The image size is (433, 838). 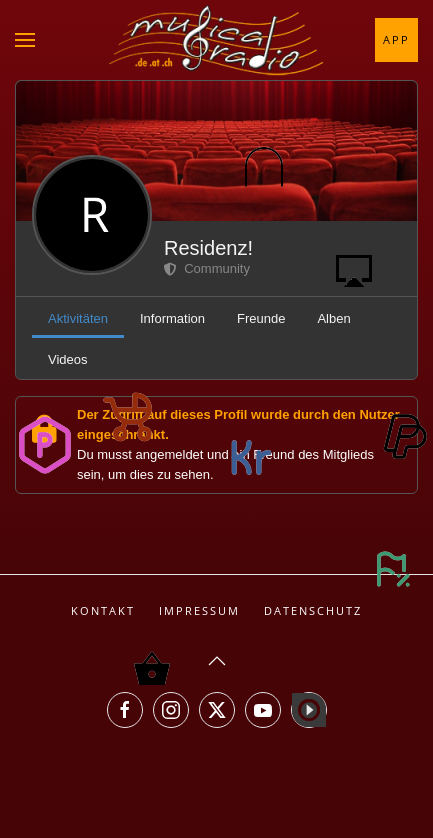 What do you see at coordinates (264, 168) in the screenshot?
I see `indicates set intersection in data operations` at bounding box center [264, 168].